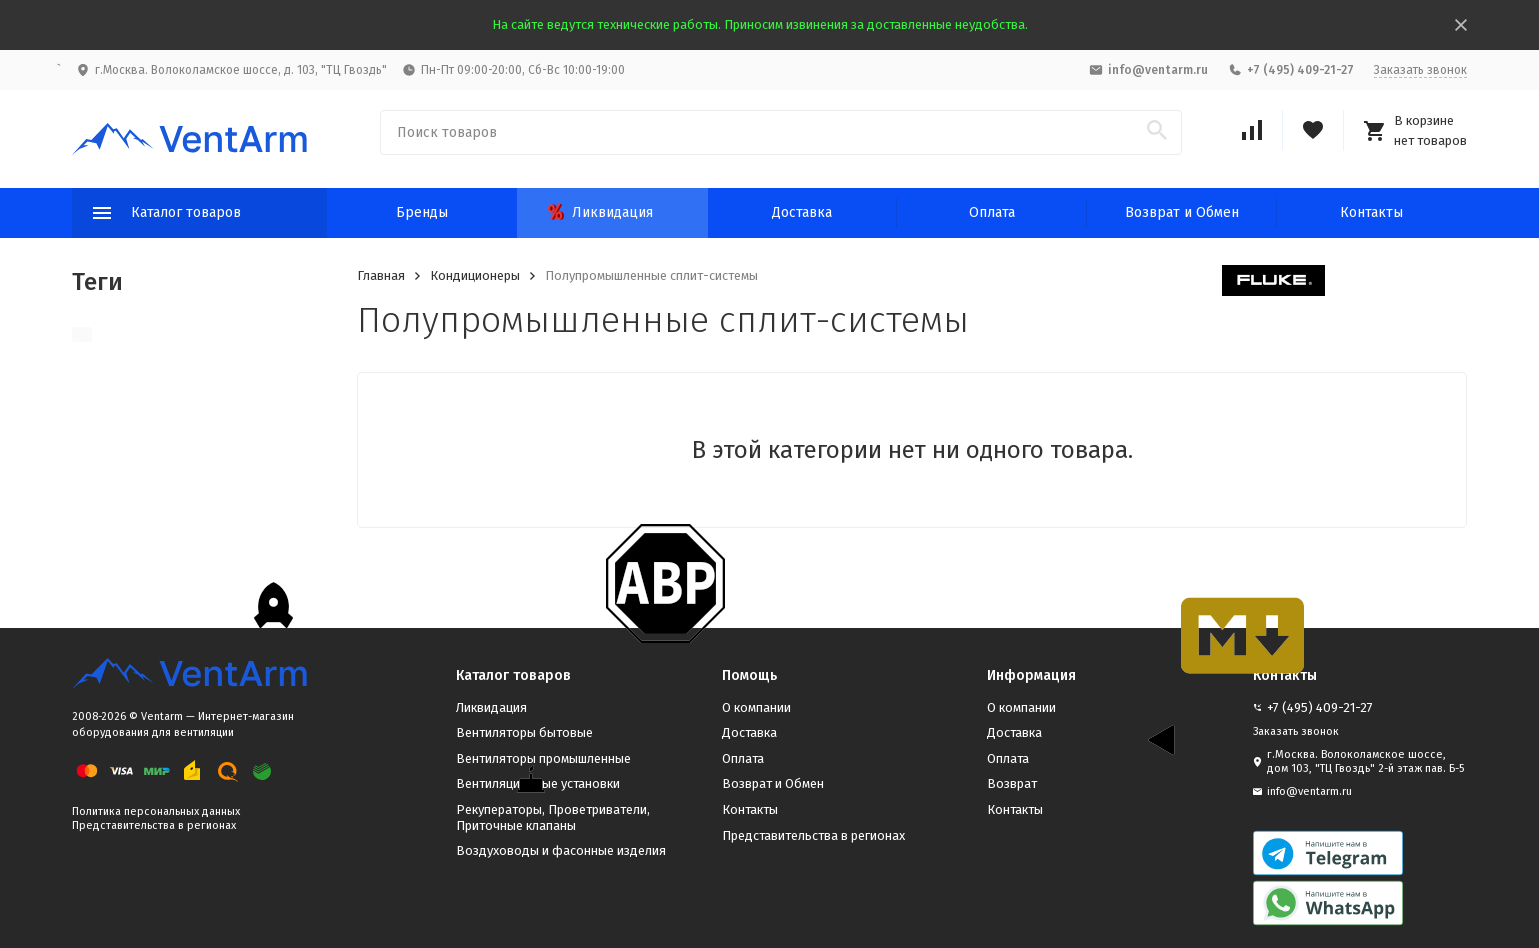 Image resolution: width=1539 pixels, height=948 pixels. Describe the element at coordinates (1273, 280) in the screenshot. I see `Fluke corporation brand logo` at that location.